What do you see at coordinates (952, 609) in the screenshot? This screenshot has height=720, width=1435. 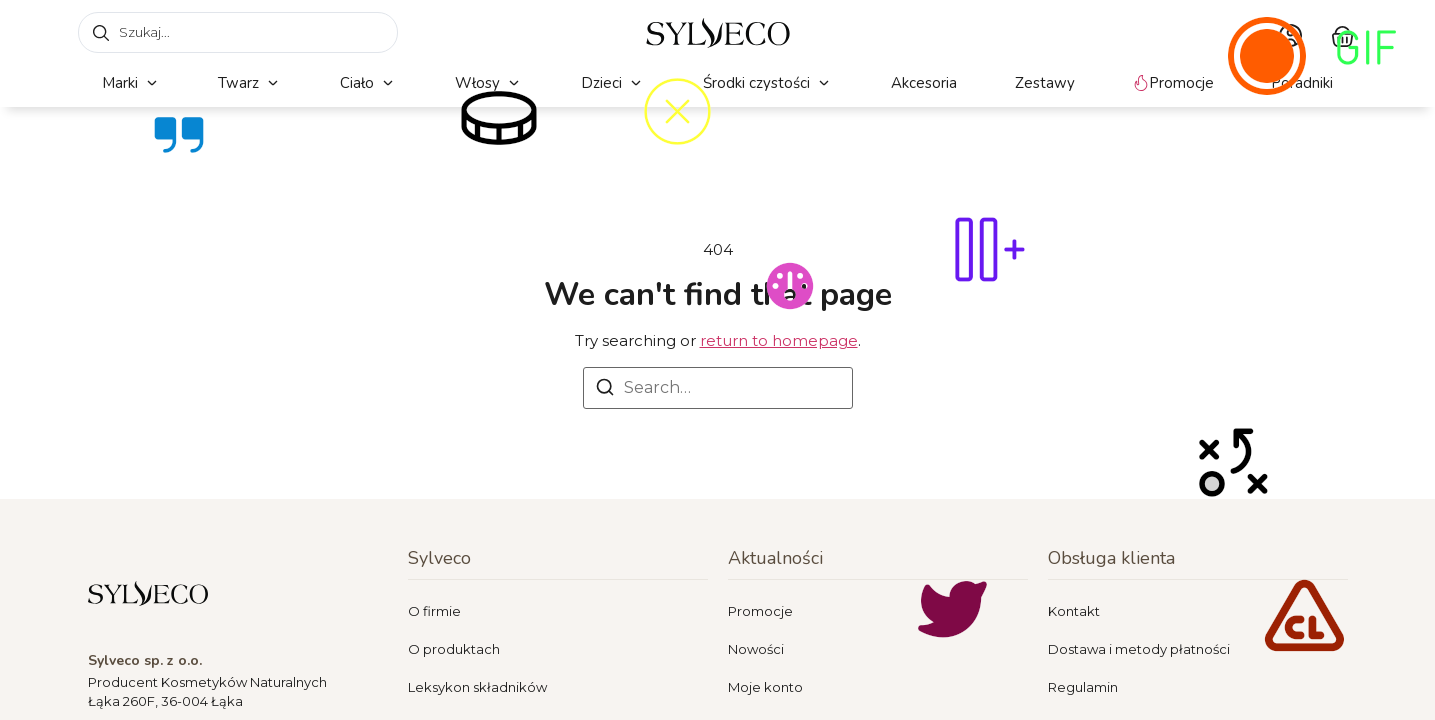 I see `share to twitter` at bounding box center [952, 609].